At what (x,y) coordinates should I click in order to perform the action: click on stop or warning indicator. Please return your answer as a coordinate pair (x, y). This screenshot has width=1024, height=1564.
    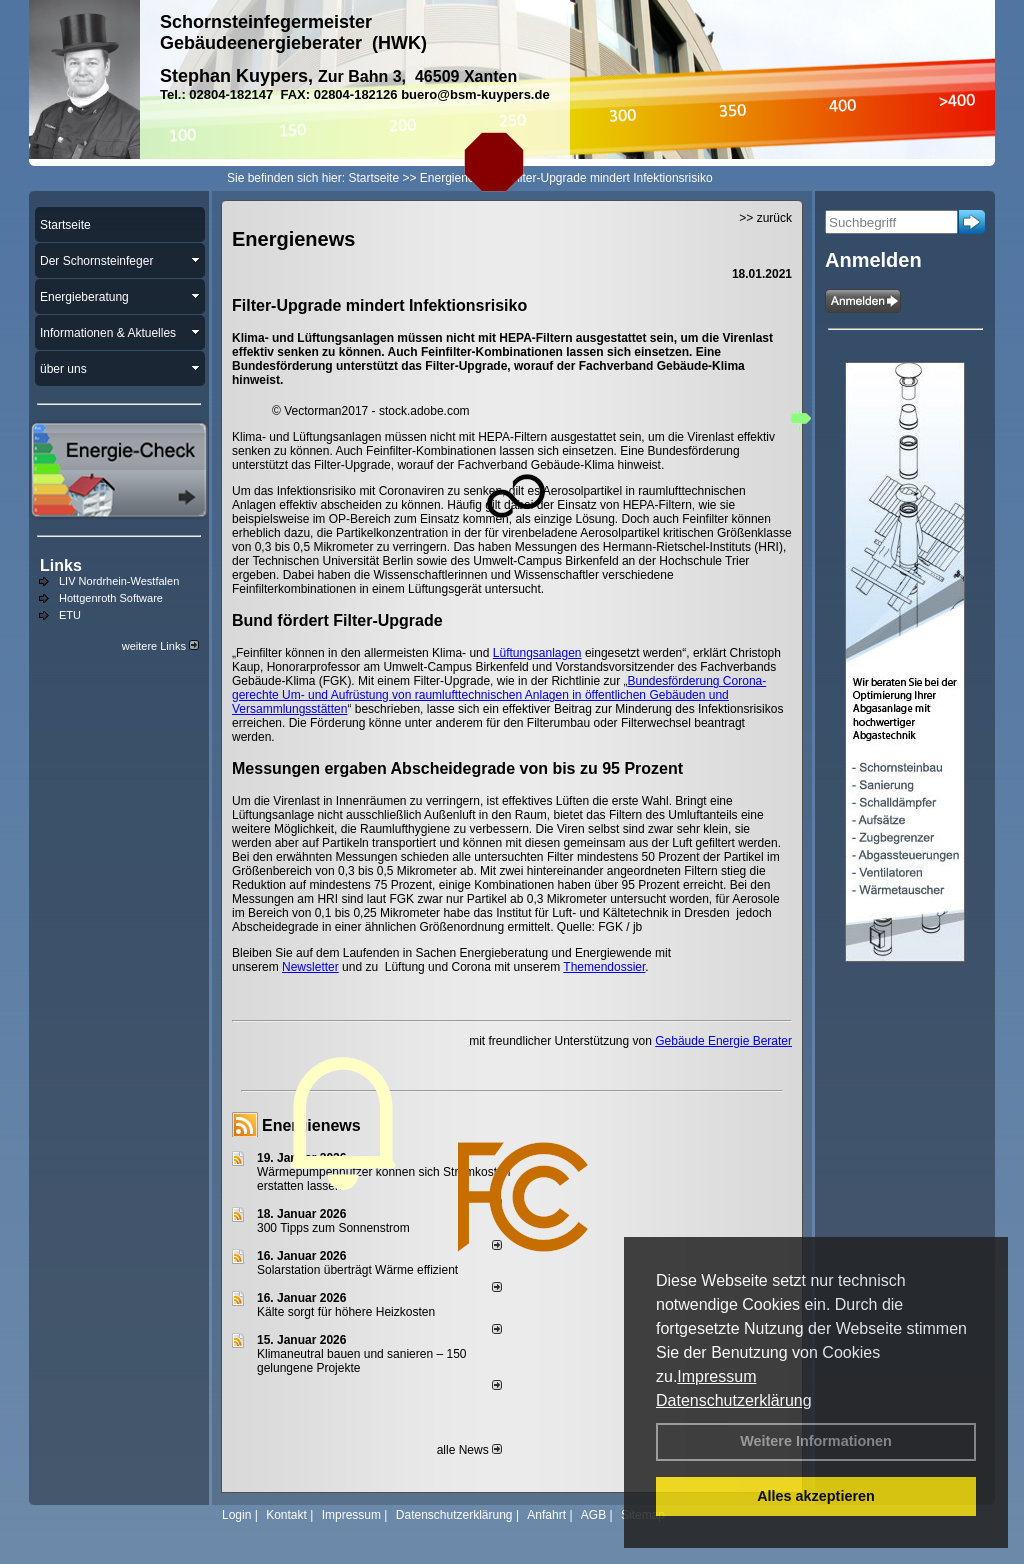
    Looking at the image, I should click on (494, 162).